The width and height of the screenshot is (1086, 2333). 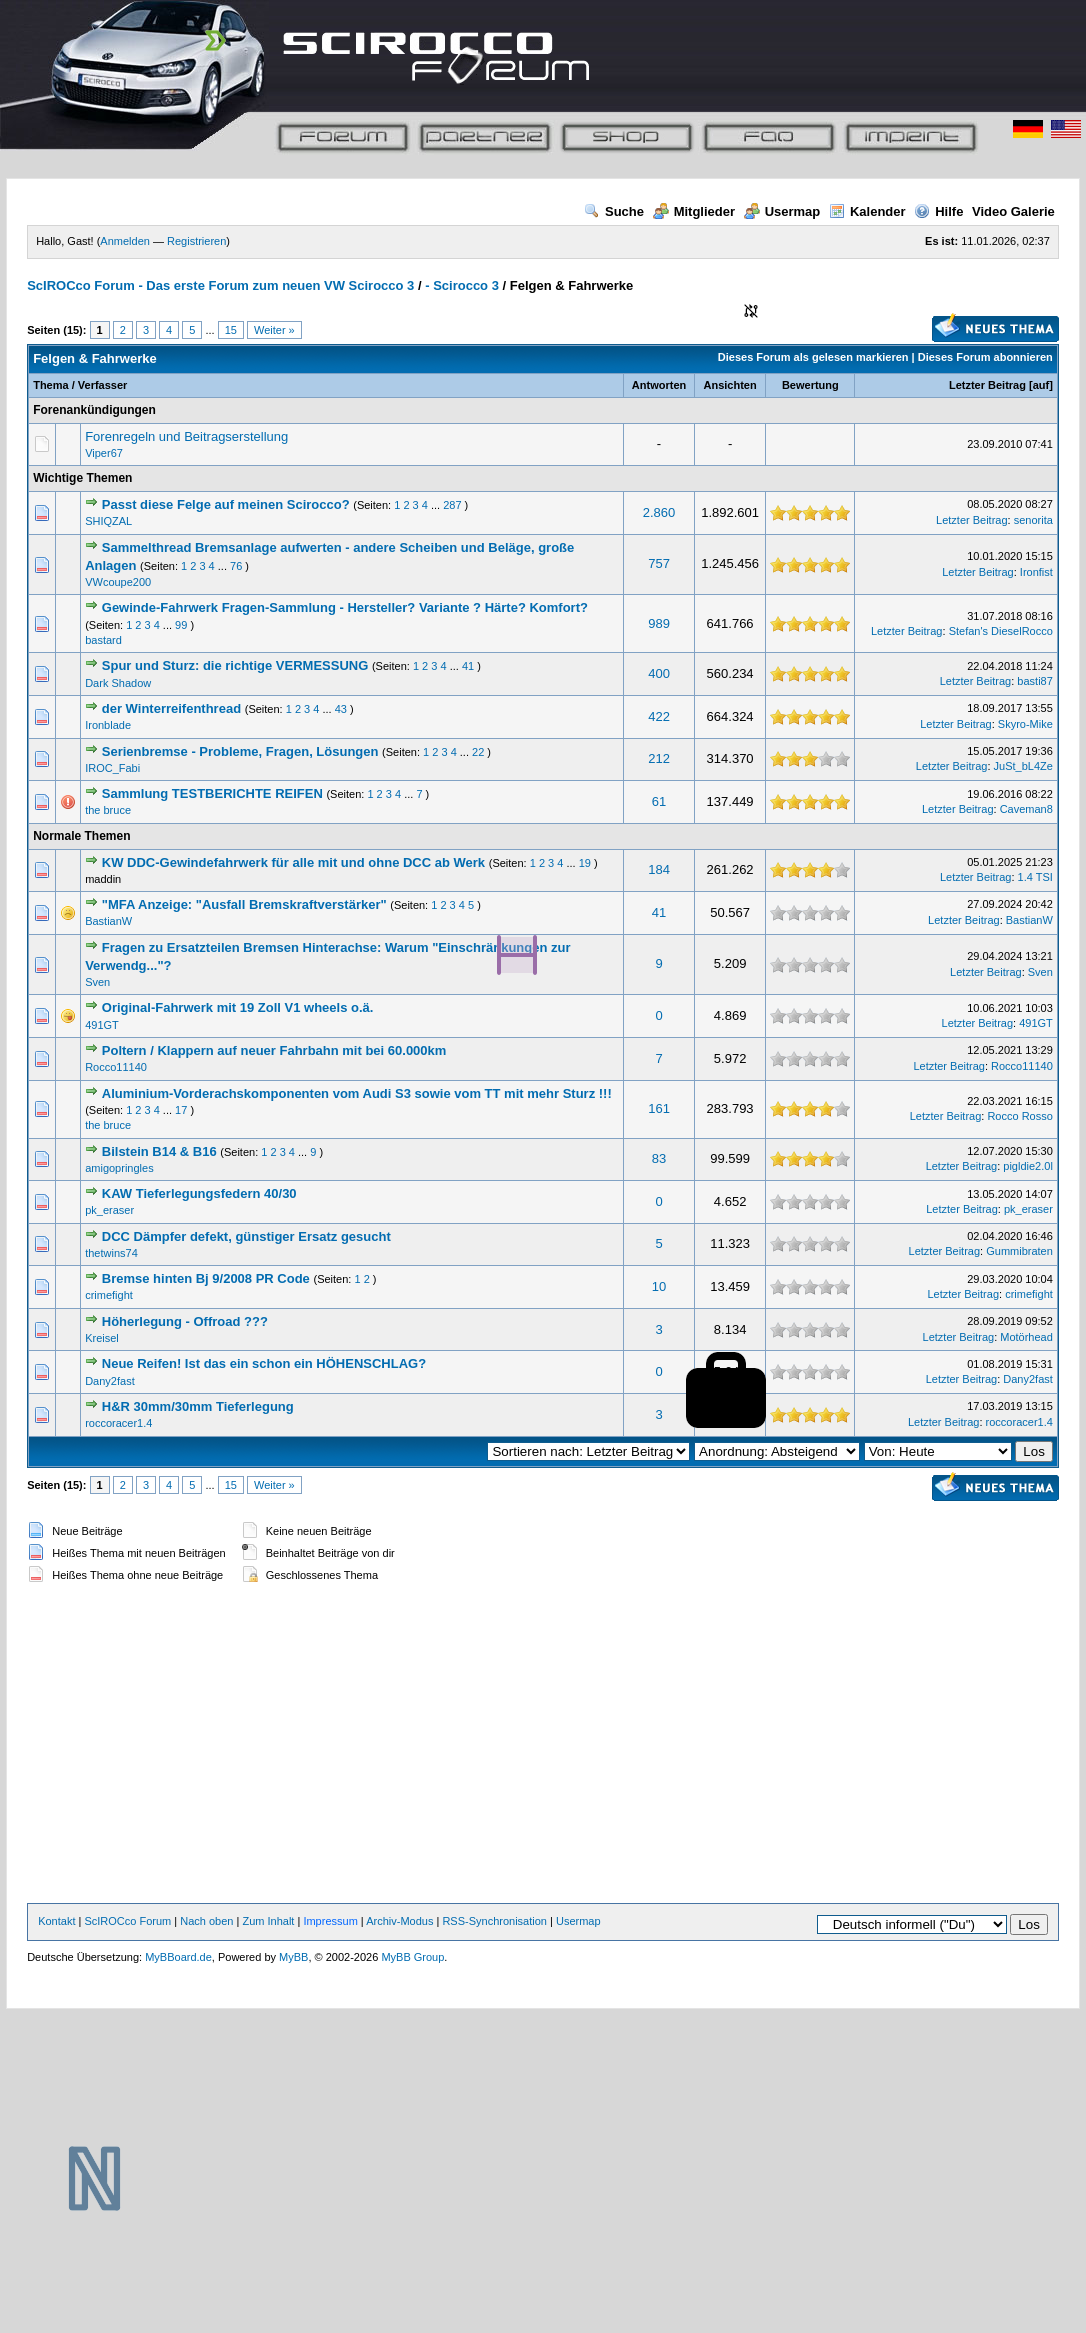 What do you see at coordinates (517, 955) in the screenshot?
I see `format text as a heading` at bounding box center [517, 955].